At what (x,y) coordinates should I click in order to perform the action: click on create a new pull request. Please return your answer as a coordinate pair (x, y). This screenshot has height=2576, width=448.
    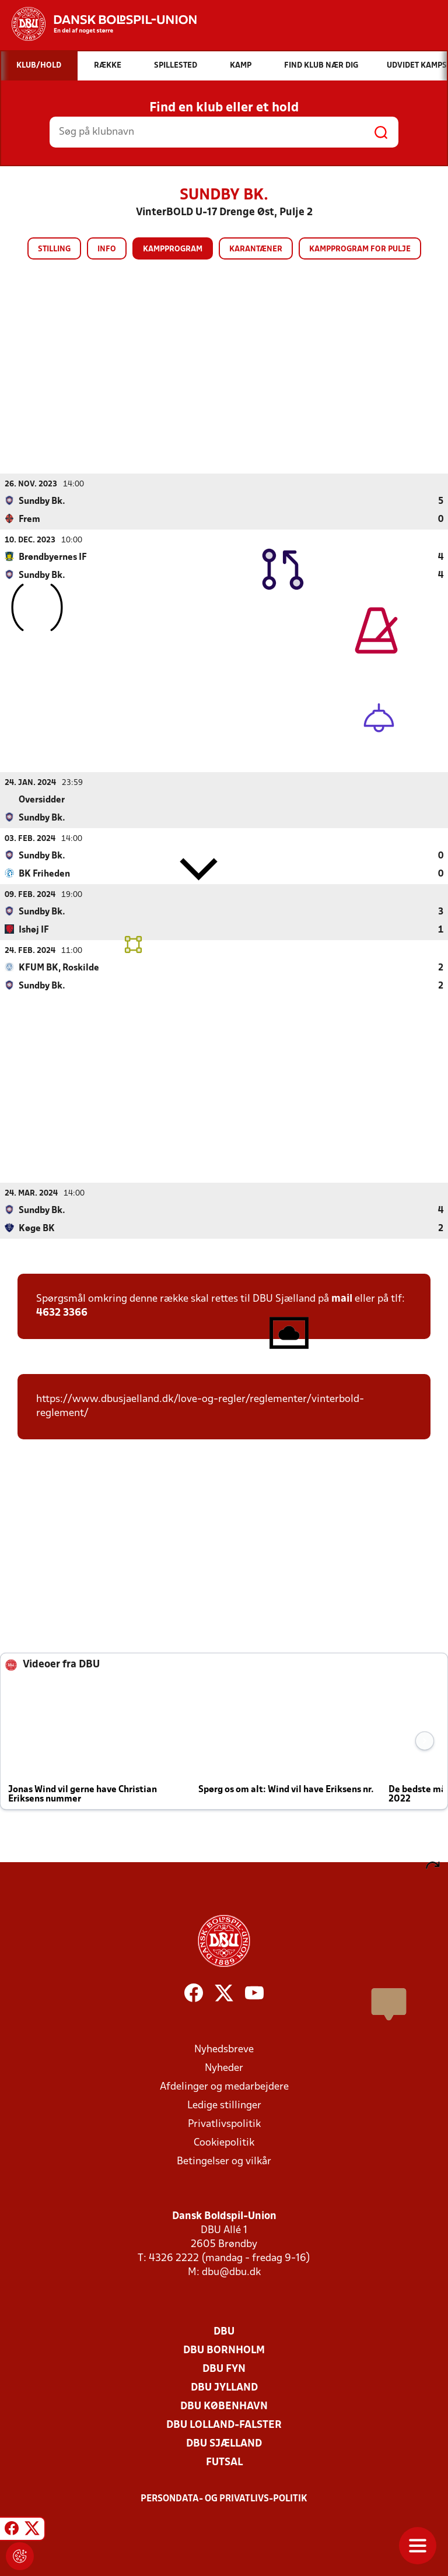
    Looking at the image, I should click on (281, 569).